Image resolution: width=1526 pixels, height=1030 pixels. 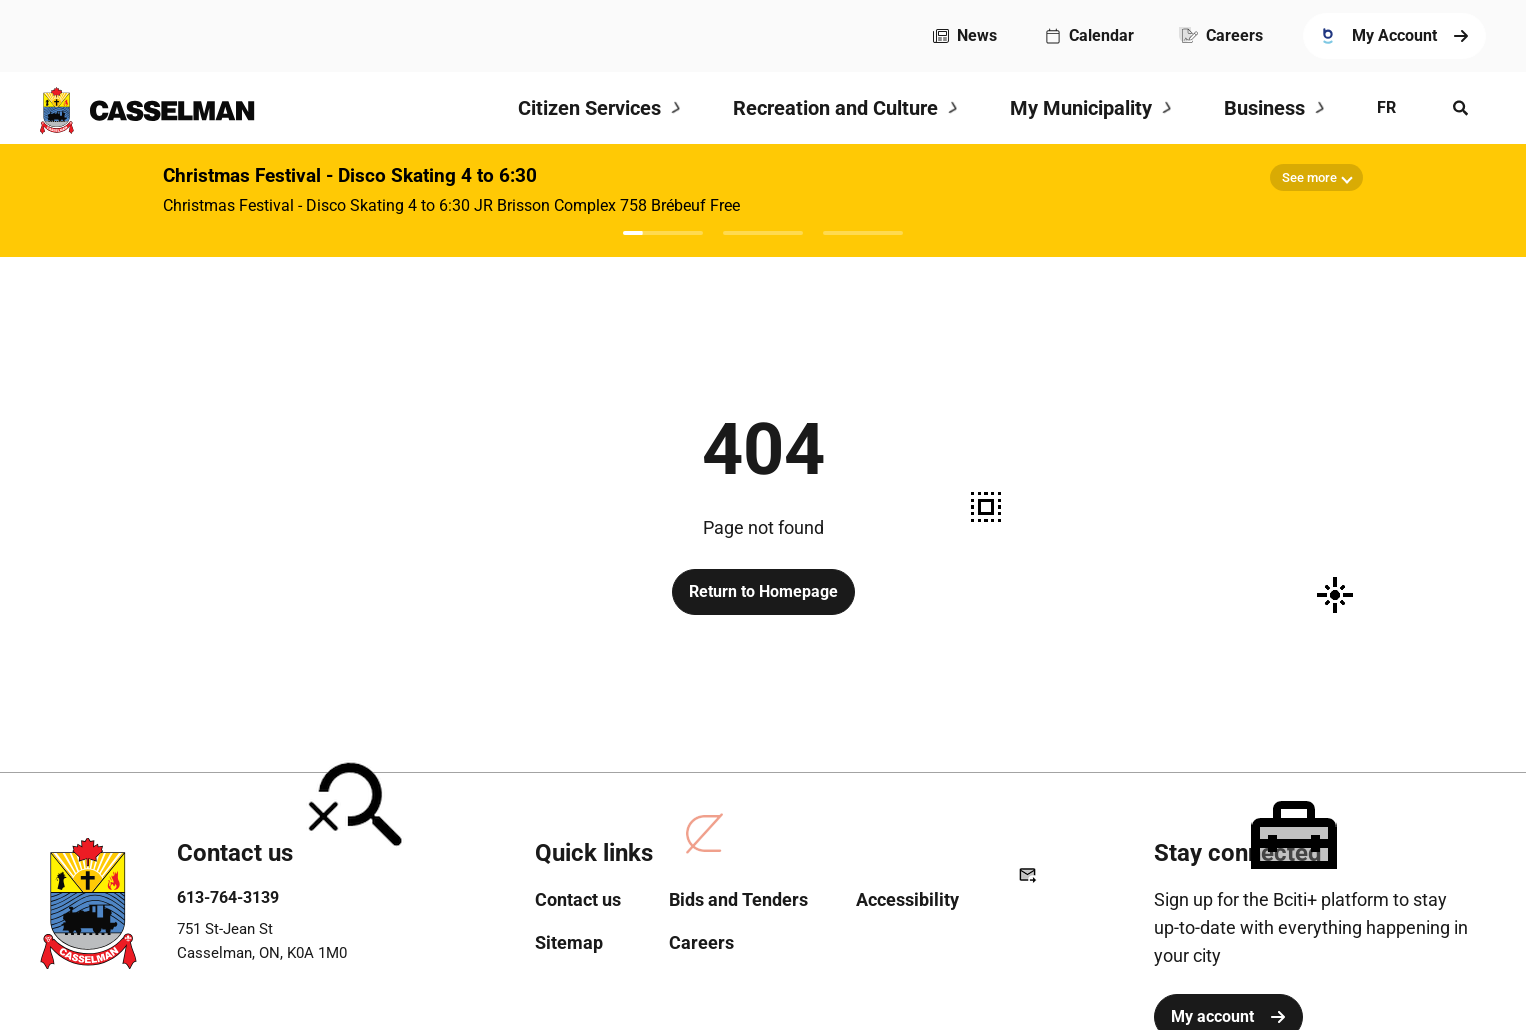 I want to click on add a lens flare effect to an image, so click(x=1335, y=595).